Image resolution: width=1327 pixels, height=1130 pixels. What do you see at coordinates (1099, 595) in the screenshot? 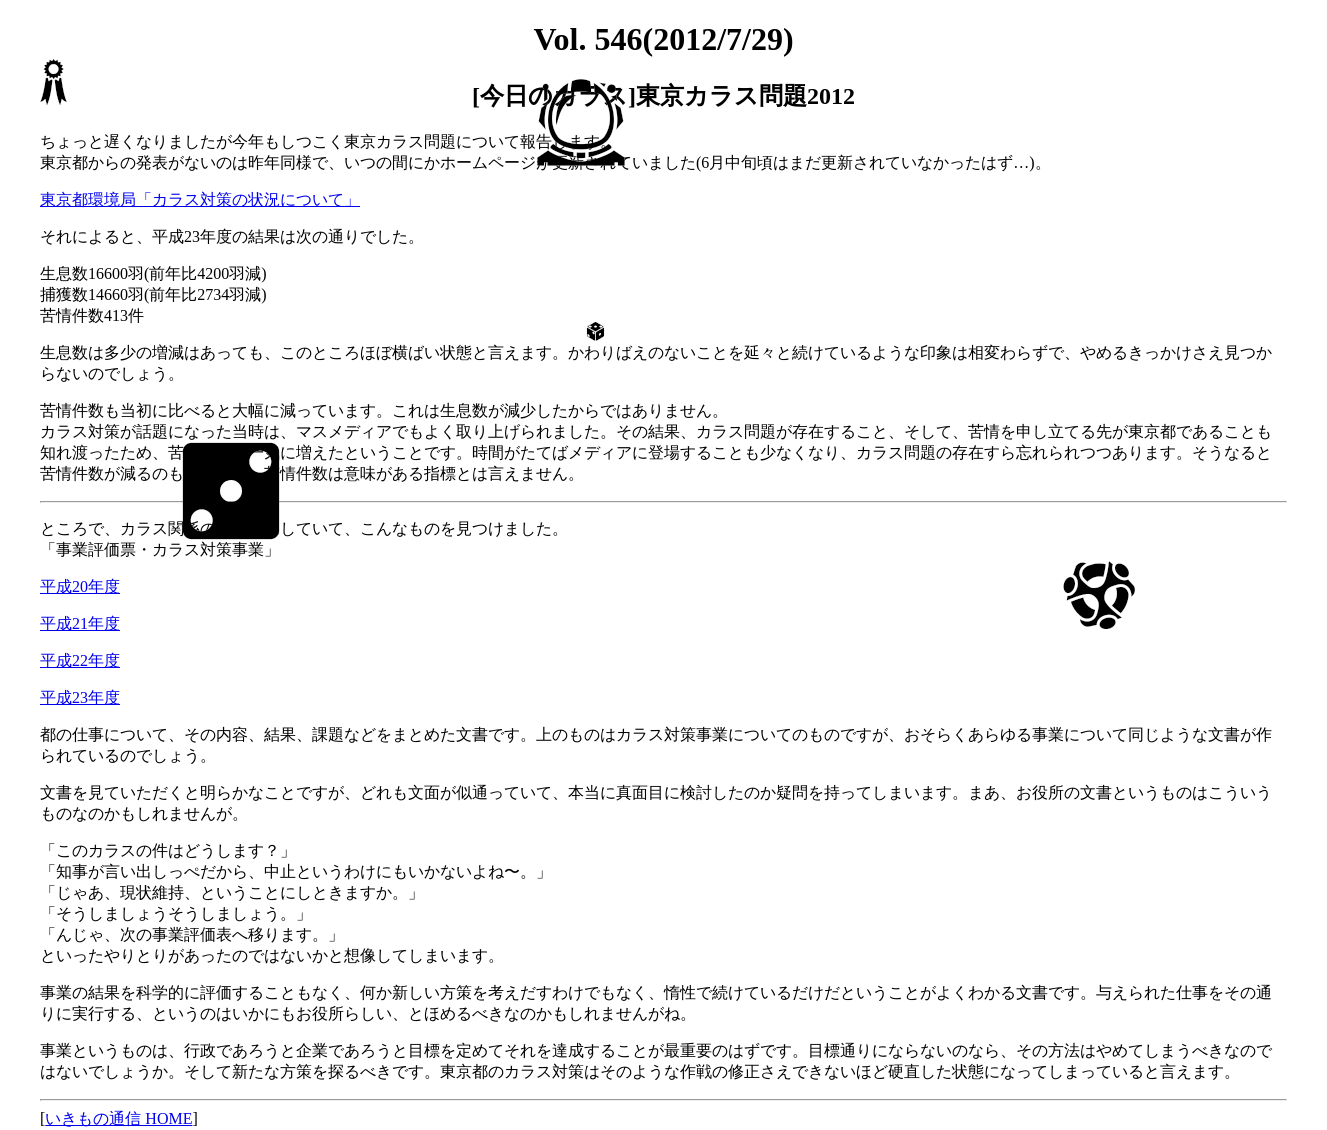
I see `indicates a multi-attack or combo ability in a game` at bounding box center [1099, 595].